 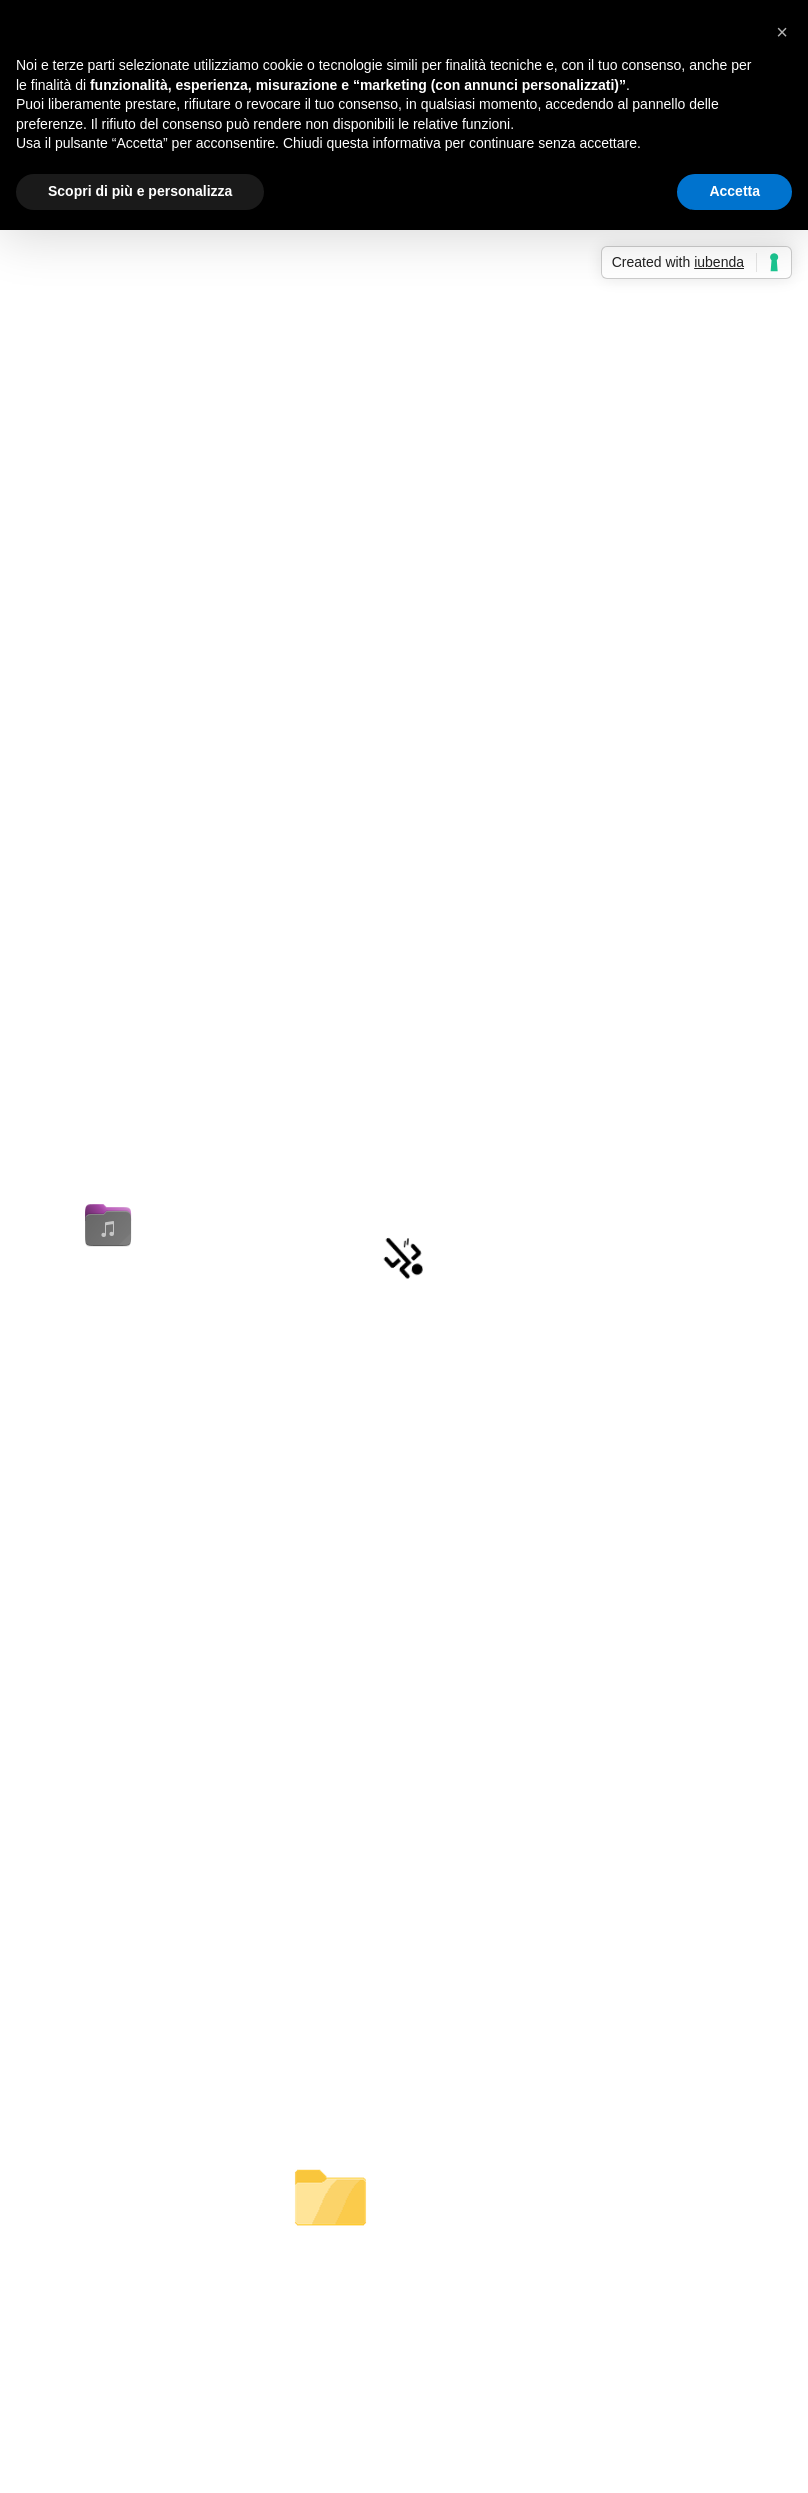 I want to click on open your music folder, so click(x=108, y=1225).